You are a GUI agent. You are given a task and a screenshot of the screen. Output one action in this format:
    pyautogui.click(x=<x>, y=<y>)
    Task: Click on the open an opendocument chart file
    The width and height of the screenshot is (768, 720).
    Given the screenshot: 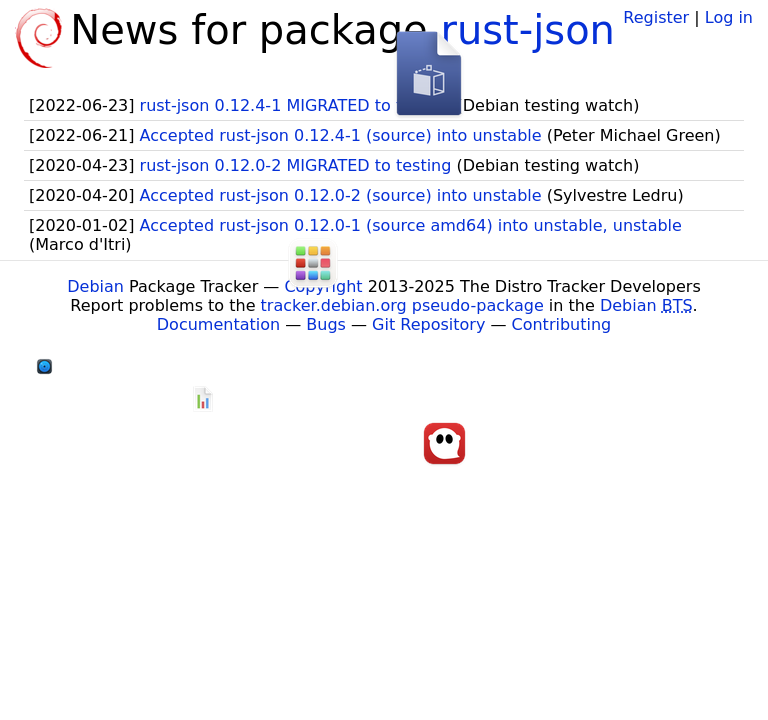 What is the action you would take?
    pyautogui.click(x=203, y=399)
    